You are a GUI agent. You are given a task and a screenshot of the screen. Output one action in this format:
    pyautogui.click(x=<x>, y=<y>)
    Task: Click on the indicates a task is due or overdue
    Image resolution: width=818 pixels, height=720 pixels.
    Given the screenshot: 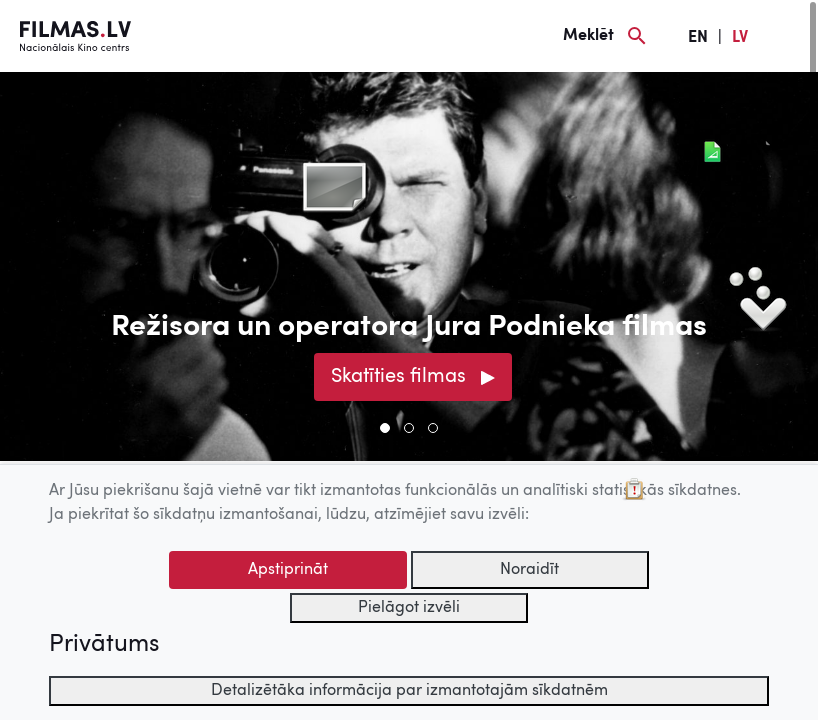 What is the action you would take?
    pyautogui.click(x=634, y=489)
    